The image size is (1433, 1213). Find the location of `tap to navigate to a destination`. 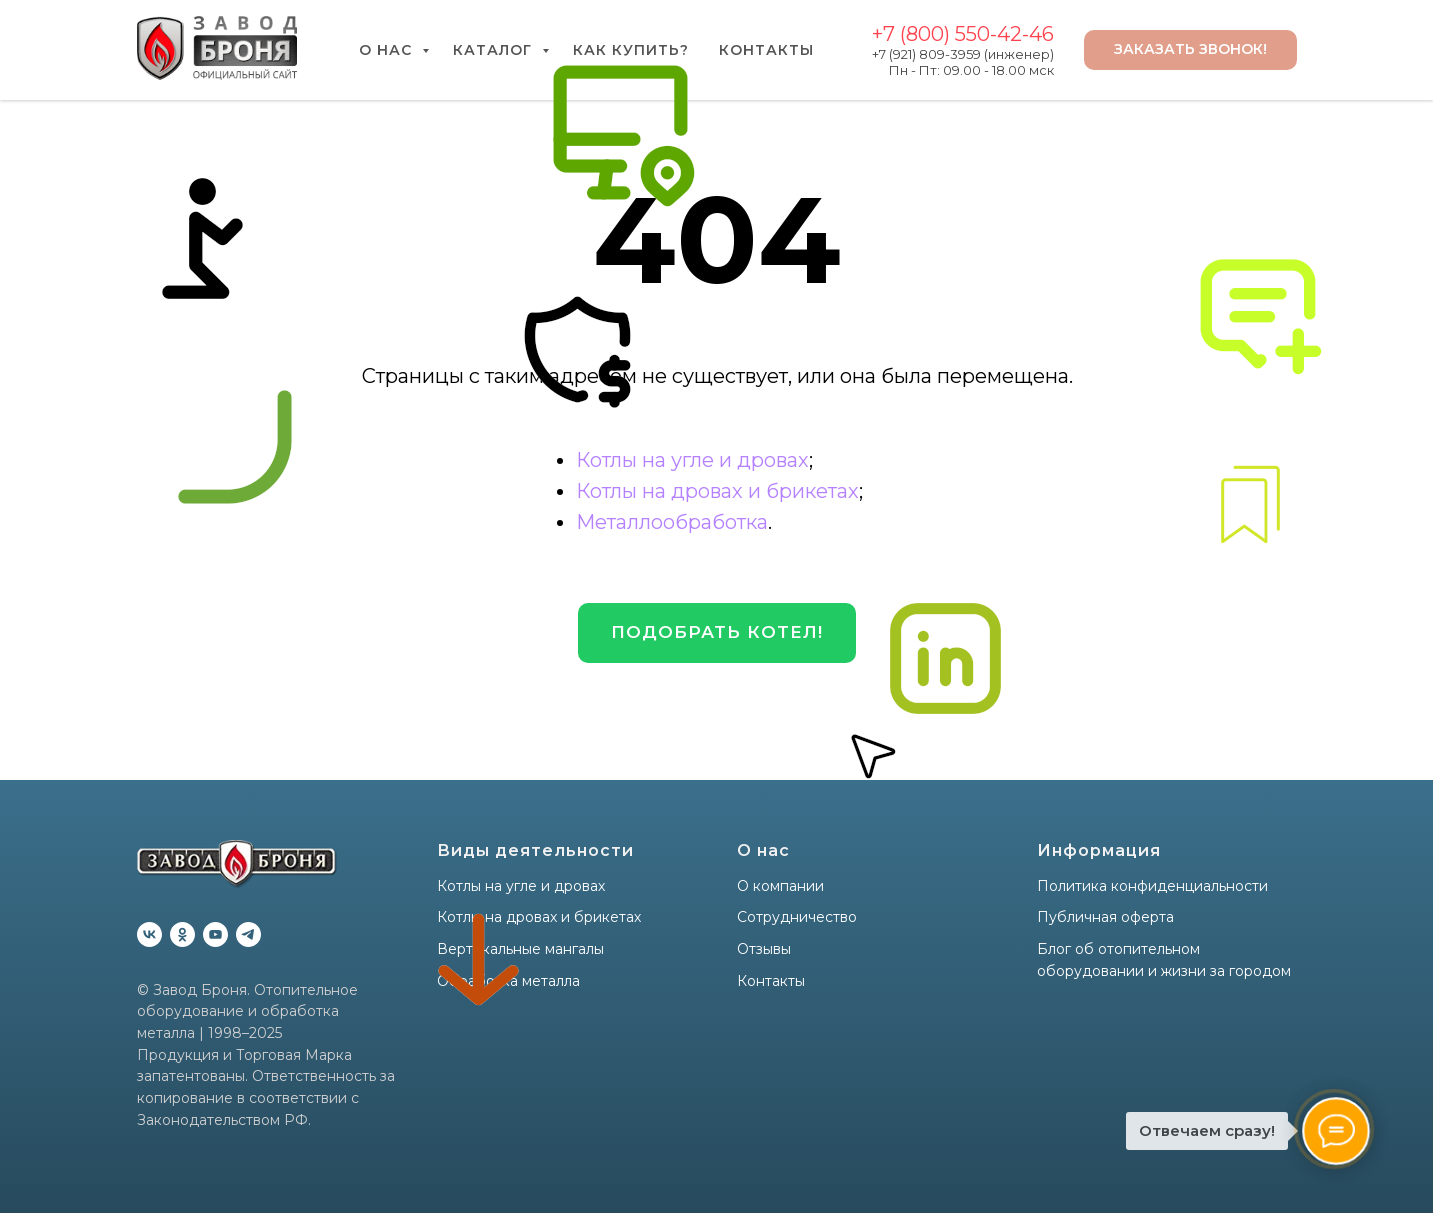

tap to navigate to a destination is located at coordinates (870, 753).